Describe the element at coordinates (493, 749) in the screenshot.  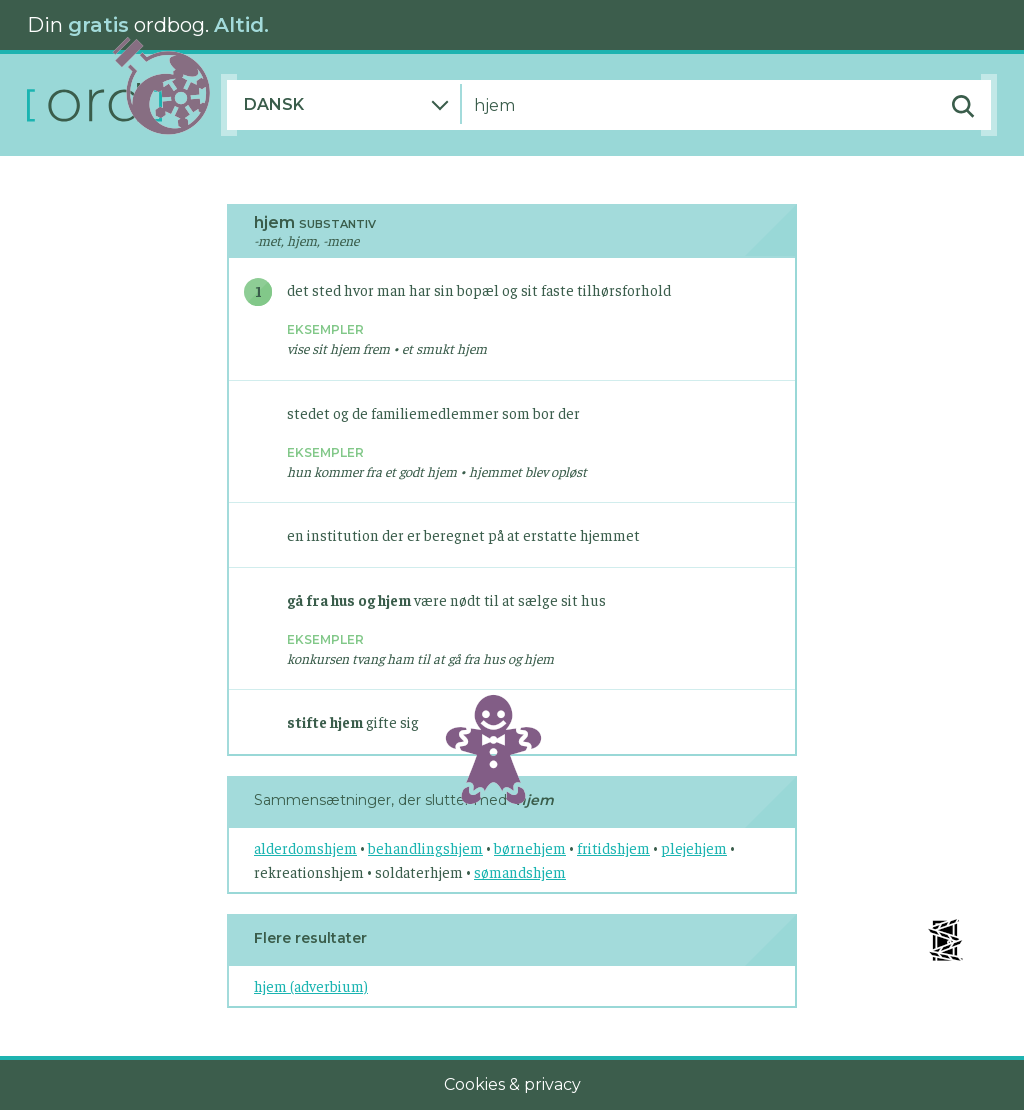
I see `access holiday or seasonal content` at that location.